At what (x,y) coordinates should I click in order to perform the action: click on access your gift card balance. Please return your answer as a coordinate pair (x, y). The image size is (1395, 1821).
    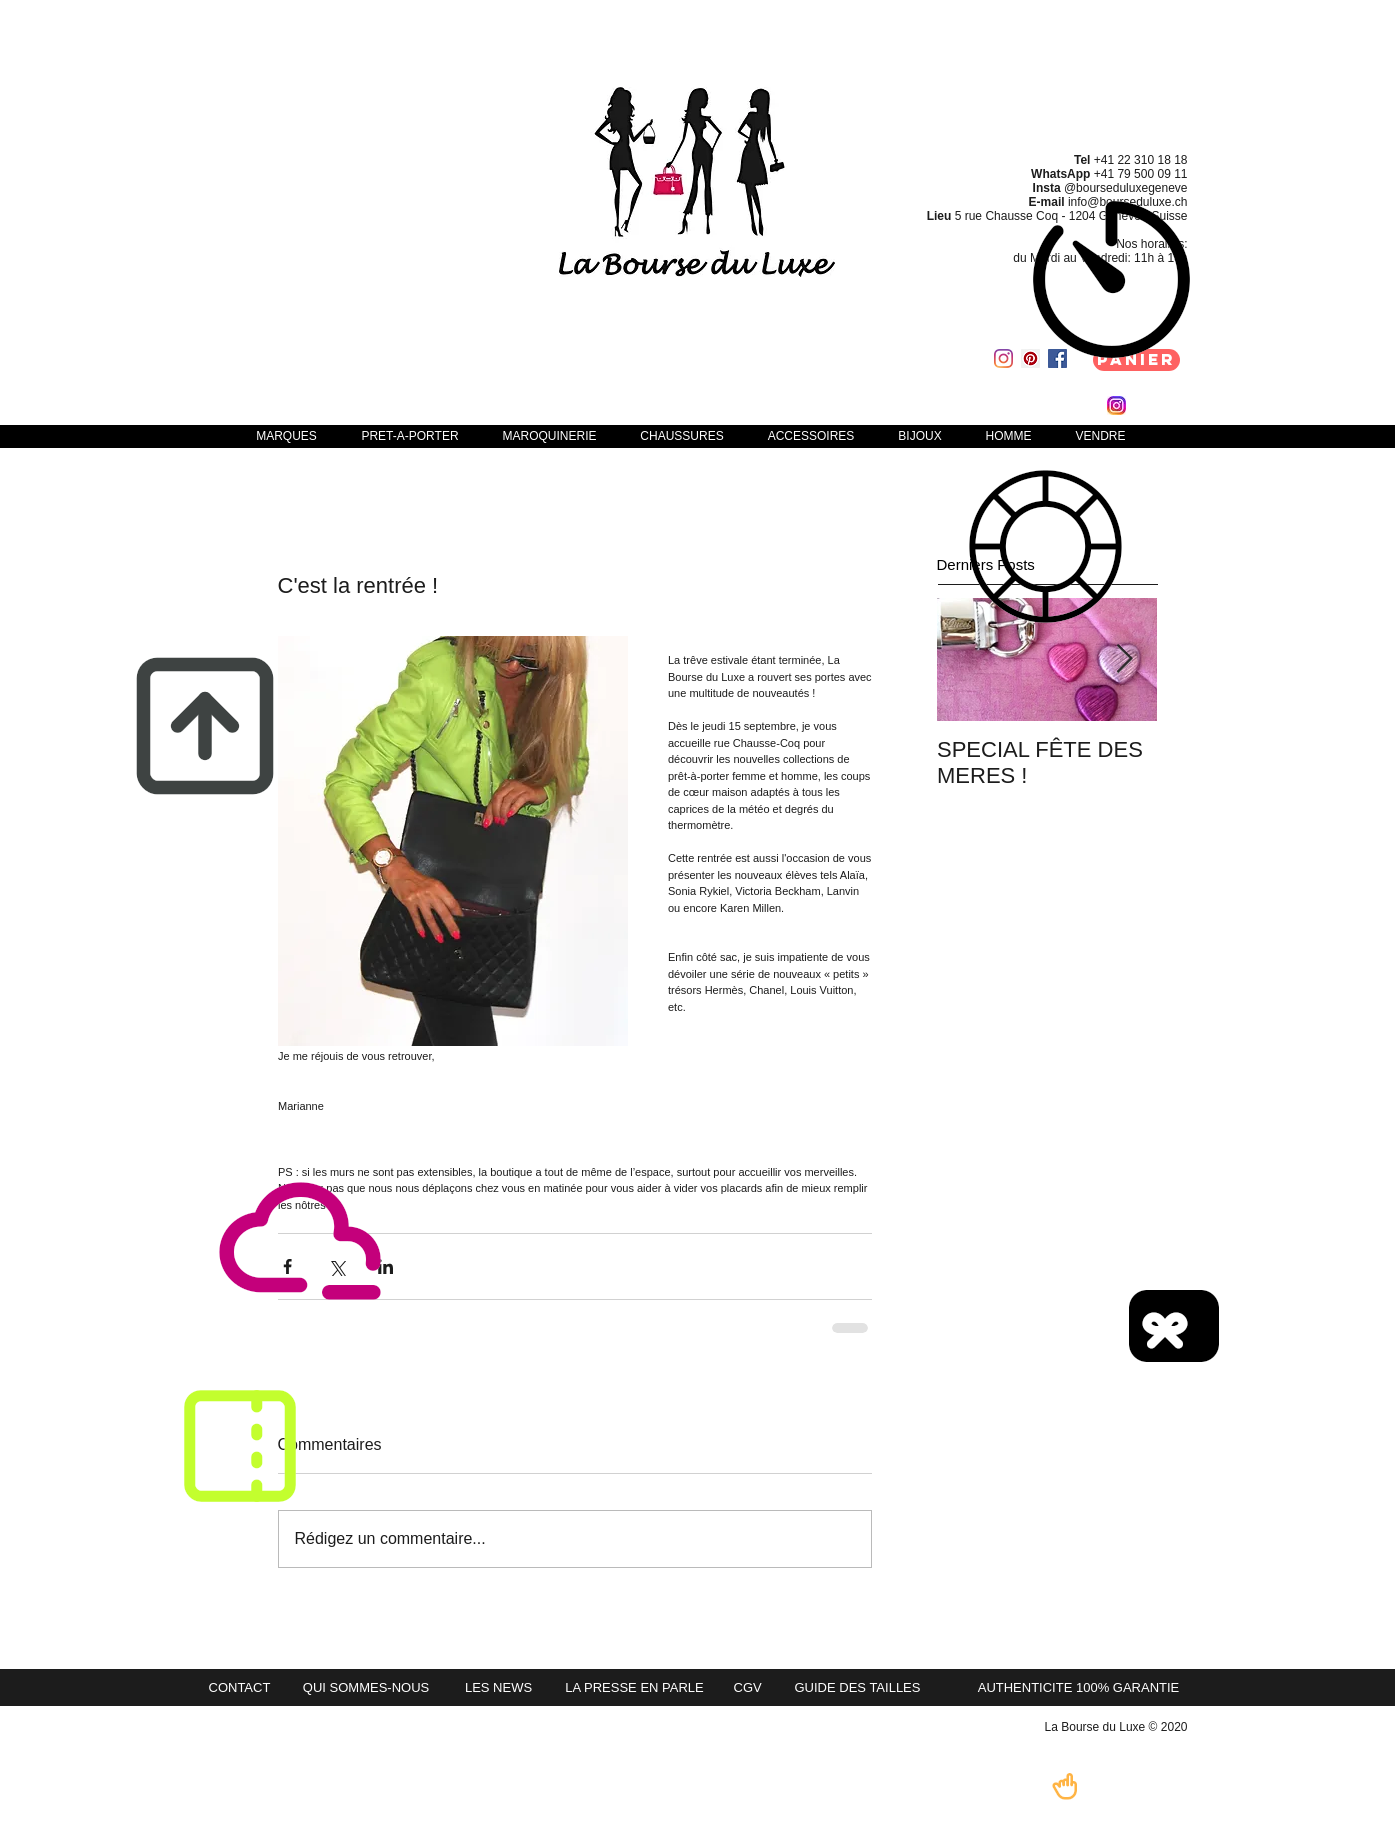
    Looking at the image, I should click on (1174, 1326).